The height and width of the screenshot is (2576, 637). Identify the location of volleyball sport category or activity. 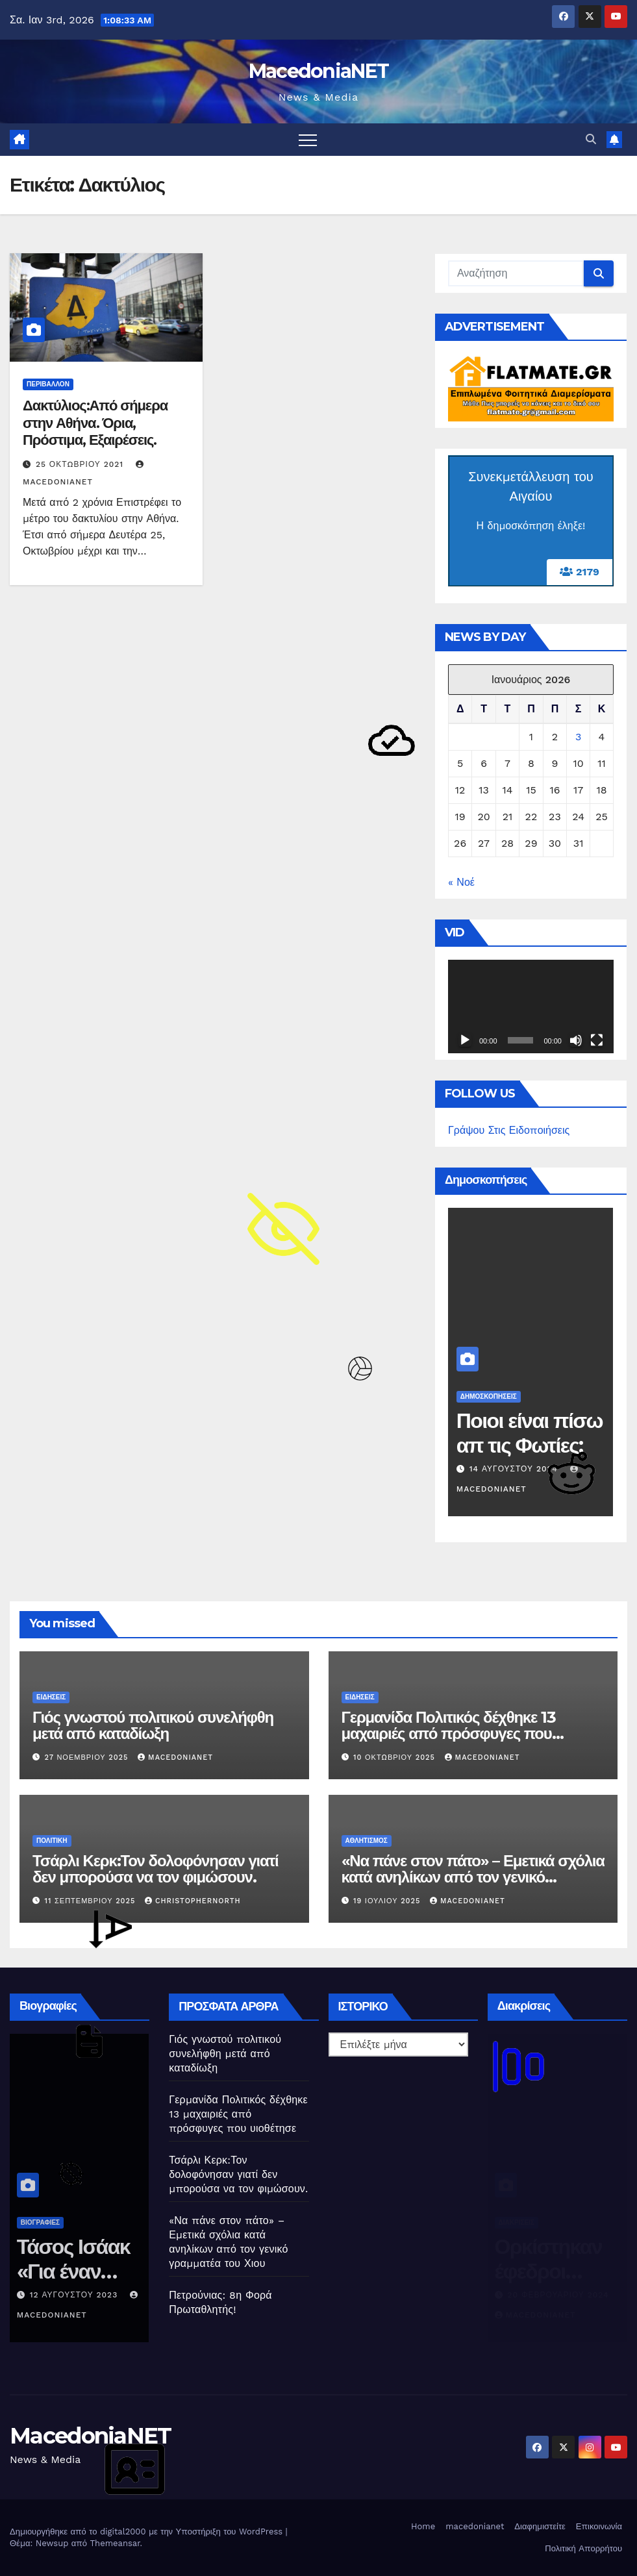
(360, 1368).